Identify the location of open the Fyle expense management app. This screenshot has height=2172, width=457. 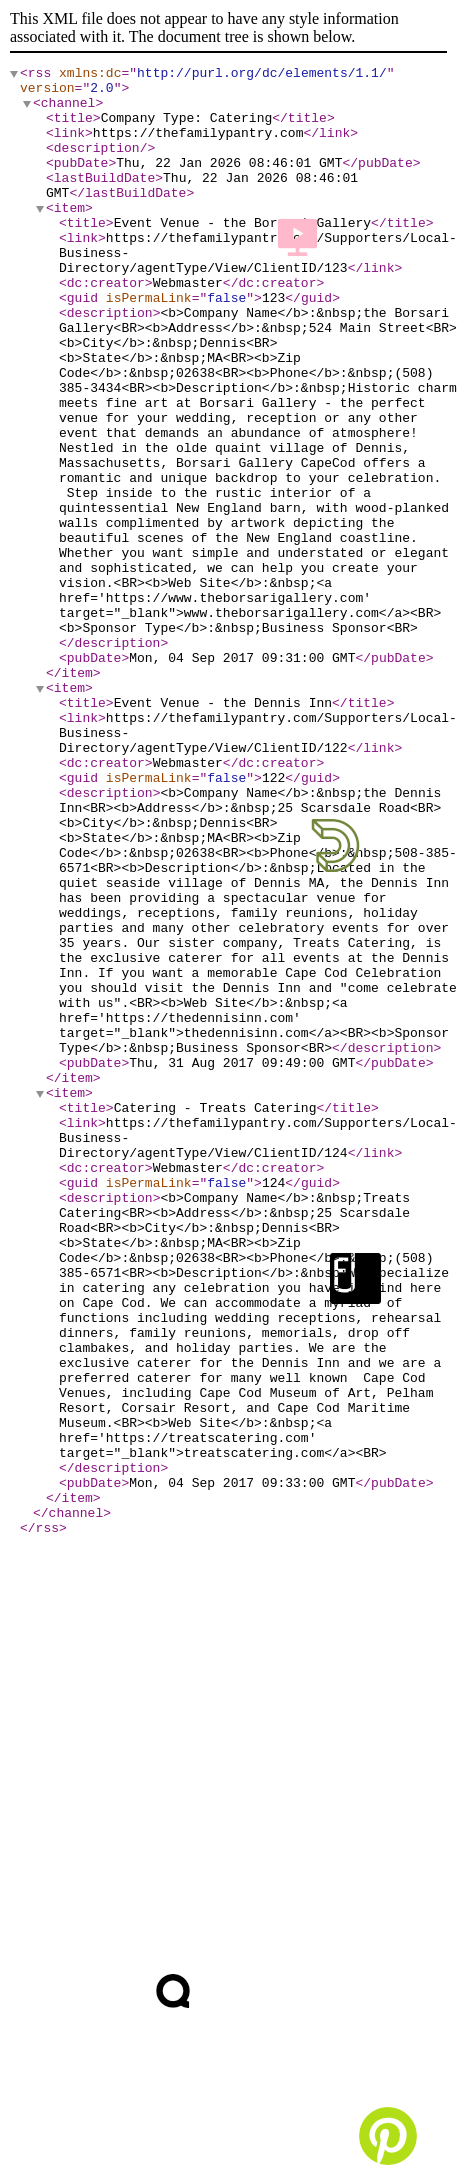
(355, 1278).